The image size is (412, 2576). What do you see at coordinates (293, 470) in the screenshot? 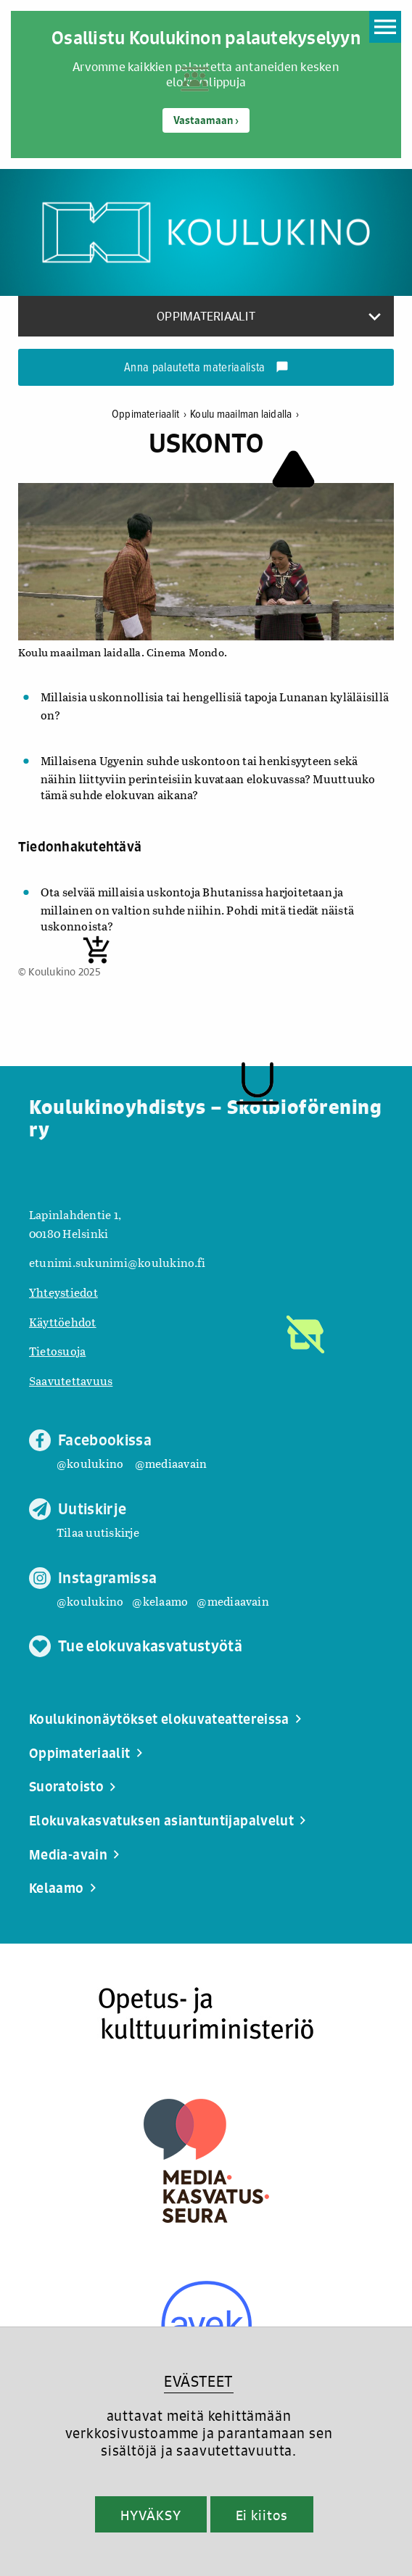
I see `indicates a warning or alert status` at bounding box center [293, 470].